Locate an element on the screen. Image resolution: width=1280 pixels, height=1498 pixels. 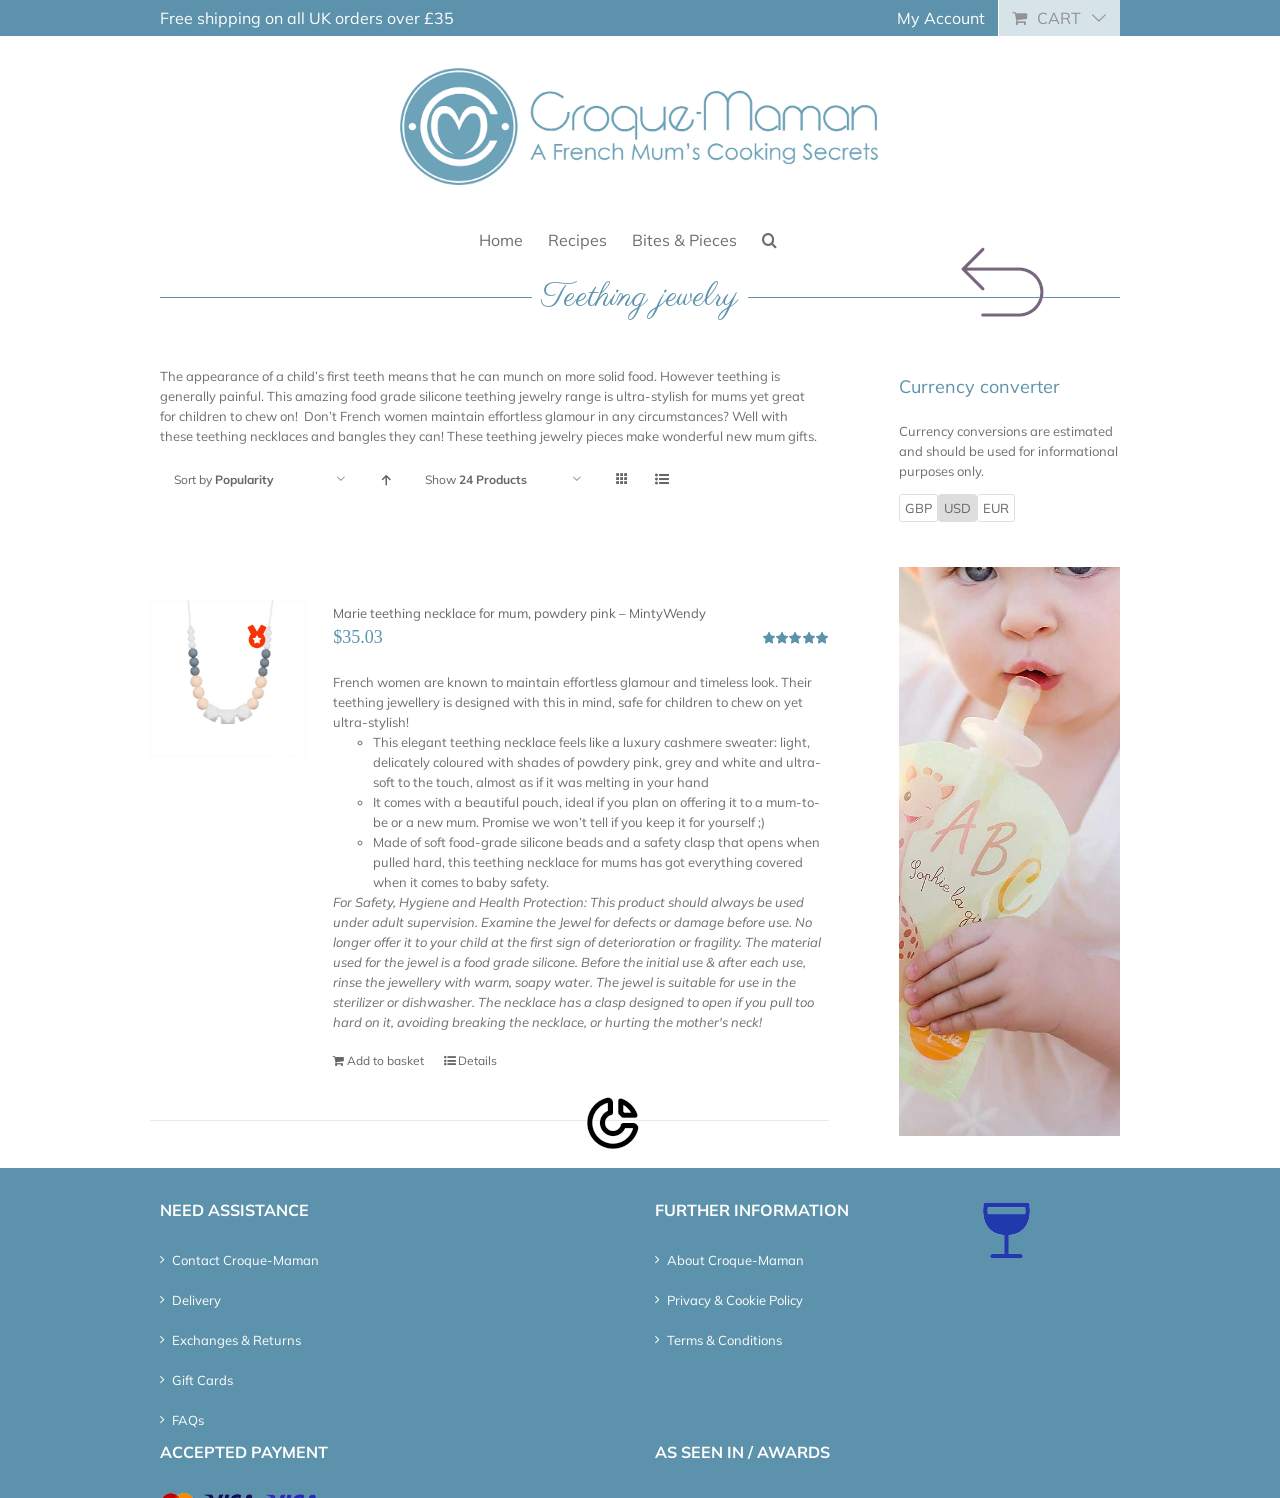
undo previous action is located at coordinates (1002, 285).